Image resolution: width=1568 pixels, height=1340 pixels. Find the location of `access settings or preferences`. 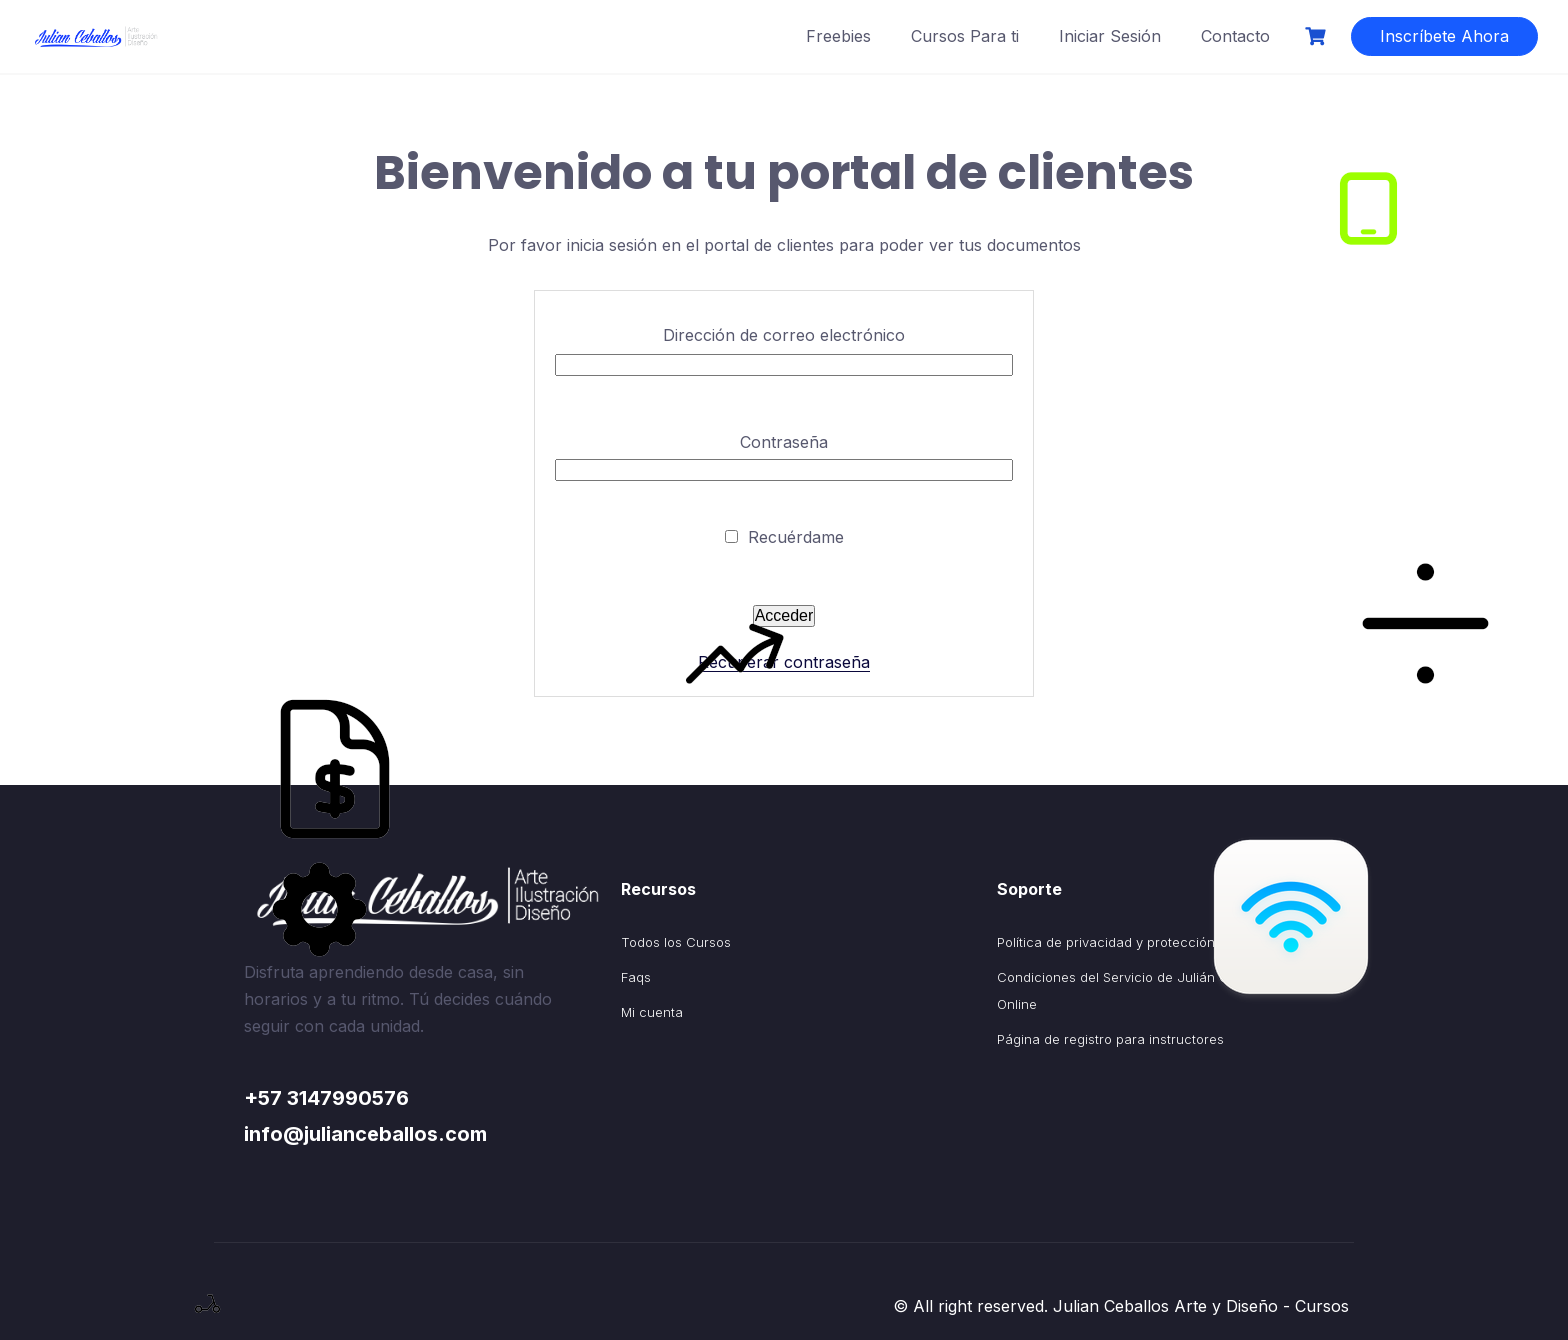

access settings or preferences is located at coordinates (319, 909).